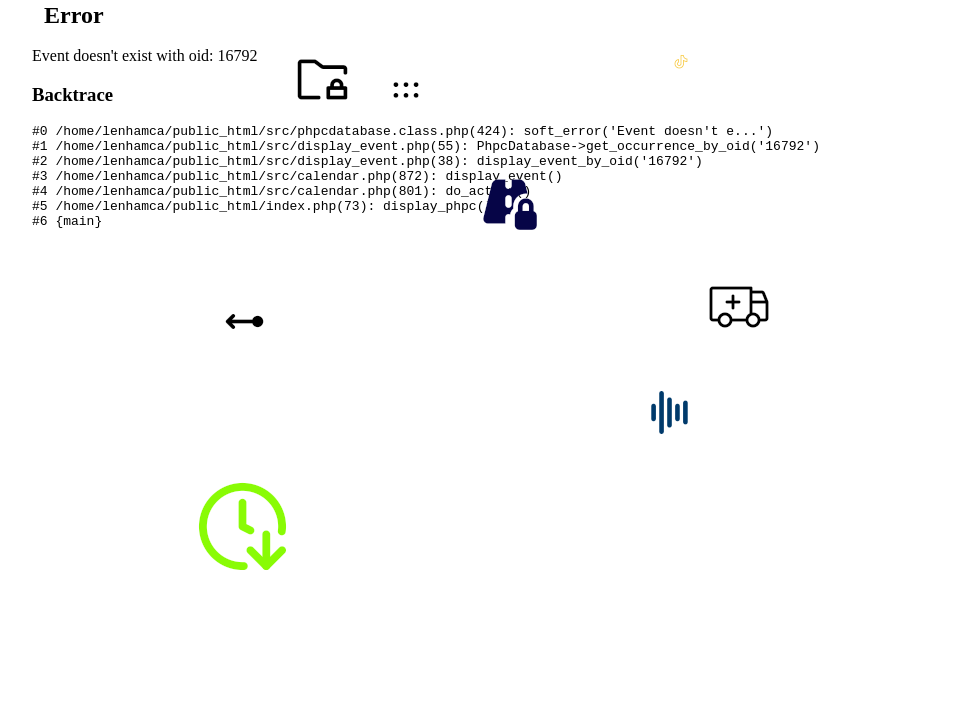 Image resolution: width=955 pixels, height=720 pixels. I want to click on access emergency medical services, so click(737, 304).